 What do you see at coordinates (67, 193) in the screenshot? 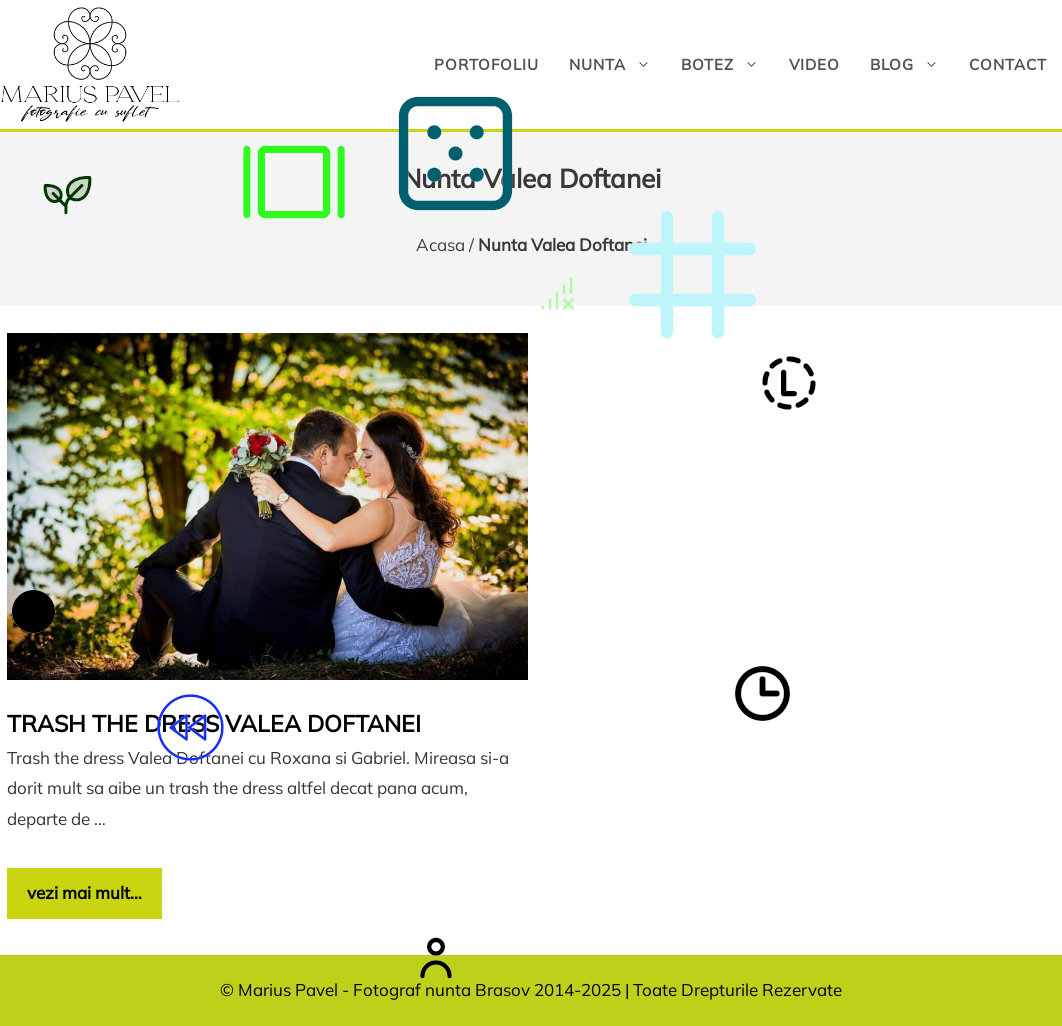
I see `view plant care or gardening features` at bounding box center [67, 193].